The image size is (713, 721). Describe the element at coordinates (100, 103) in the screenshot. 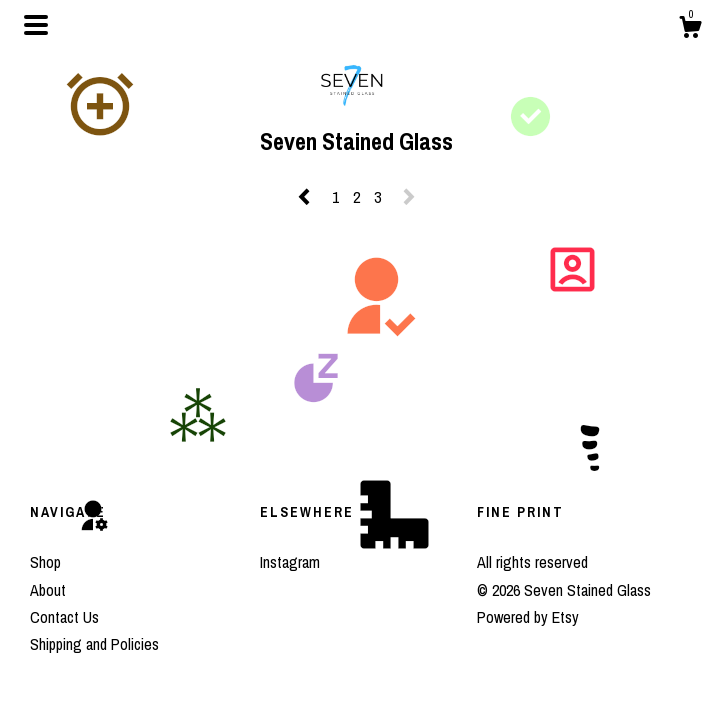

I see `add a new alarm` at that location.